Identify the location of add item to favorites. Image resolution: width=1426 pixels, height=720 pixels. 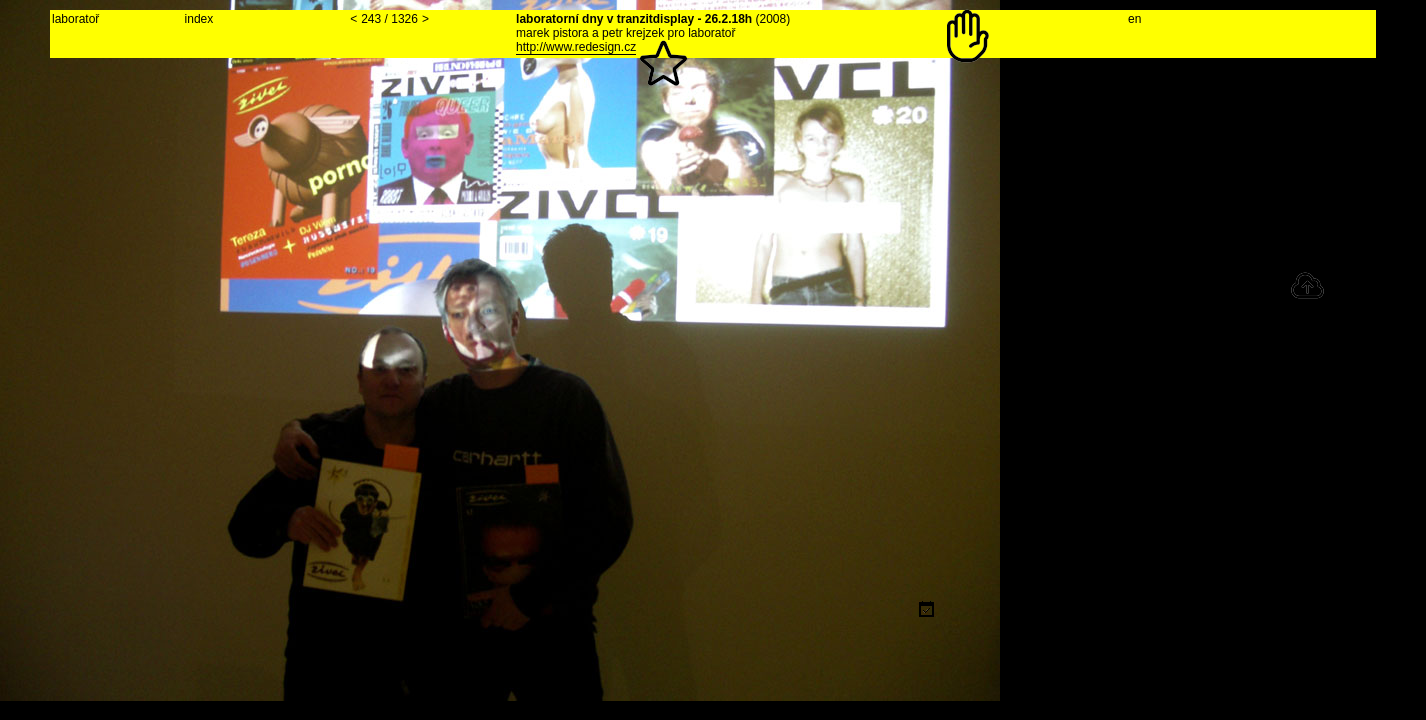
(663, 63).